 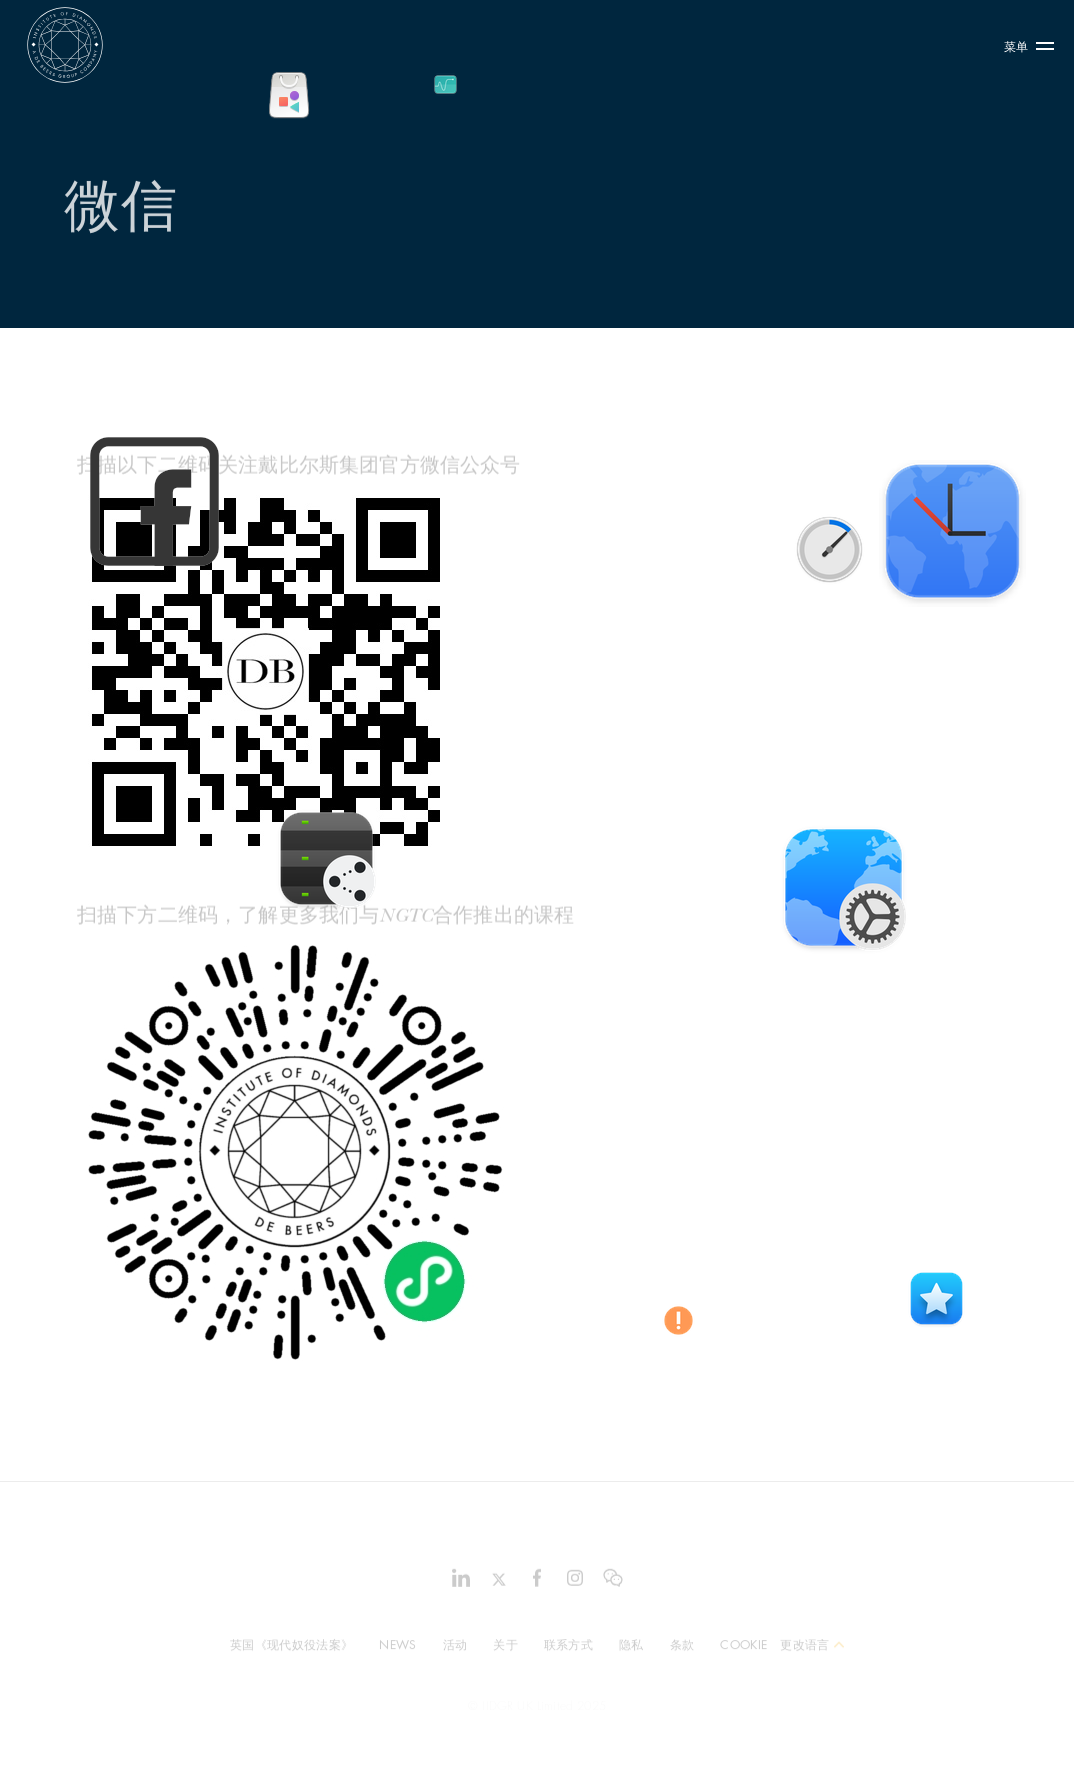 I want to click on configure network server sharing settings, so click(x=326, y=858).